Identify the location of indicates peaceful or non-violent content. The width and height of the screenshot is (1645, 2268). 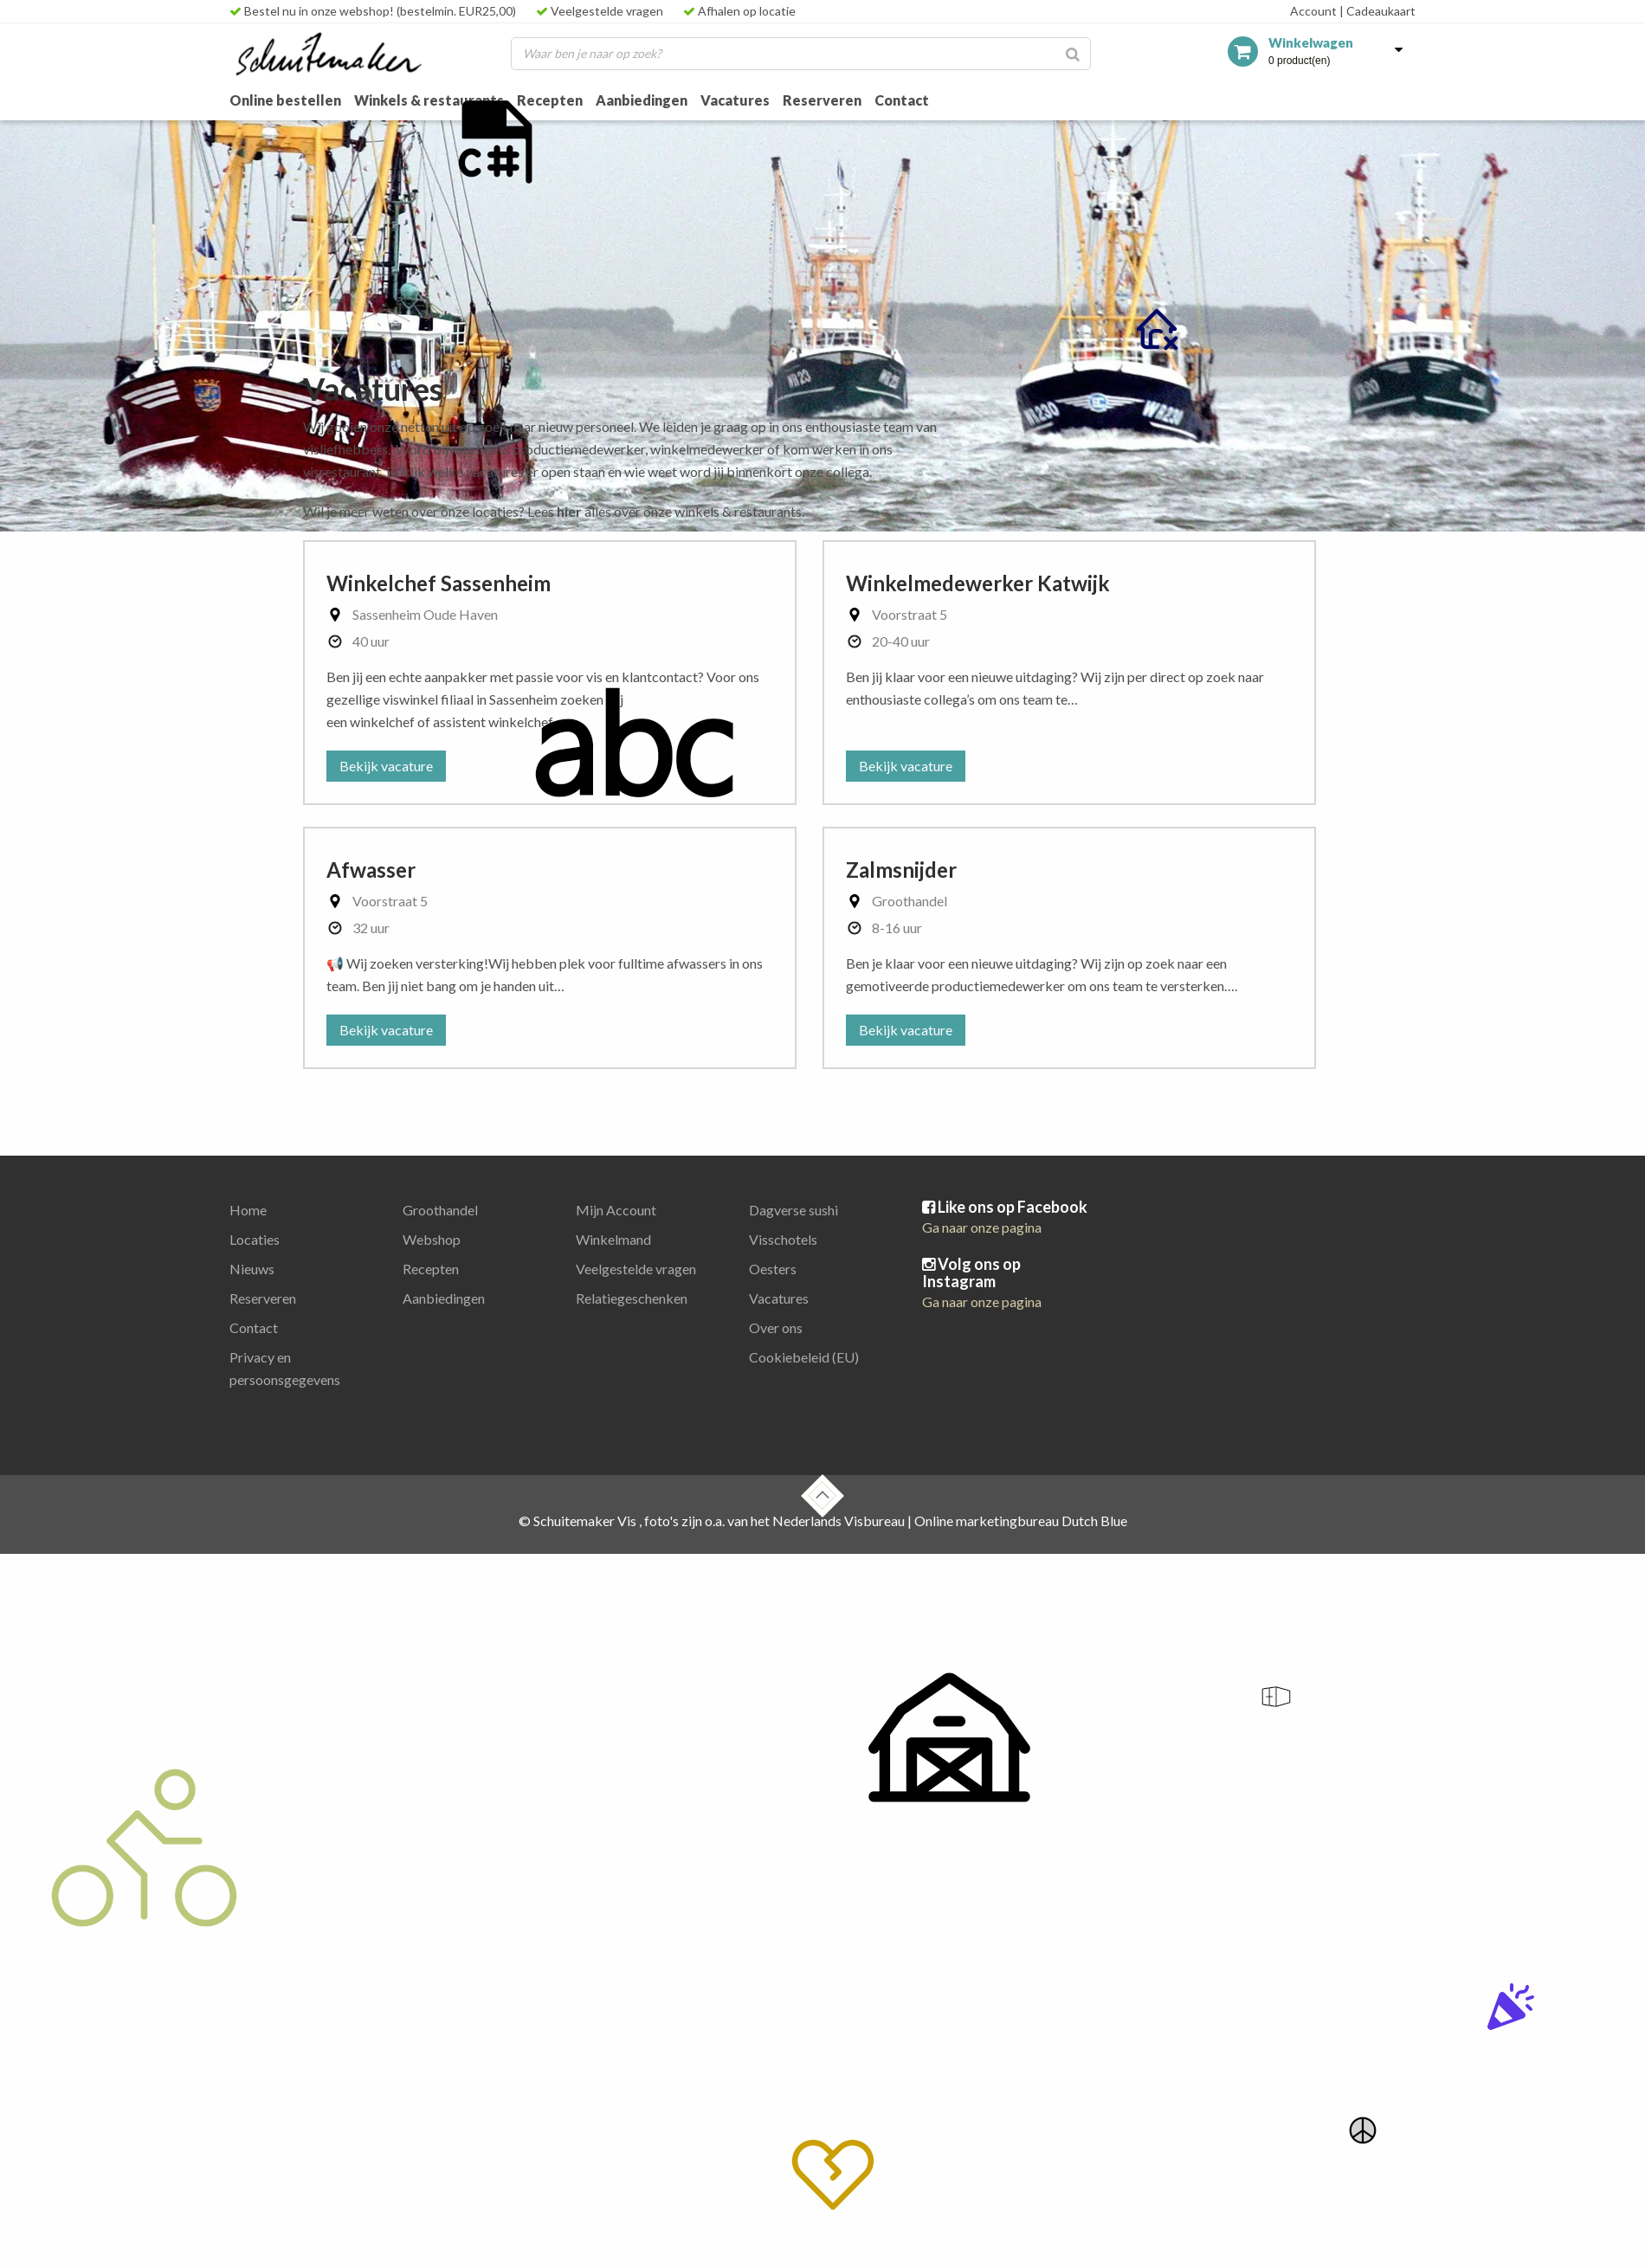
(1363, 2130).